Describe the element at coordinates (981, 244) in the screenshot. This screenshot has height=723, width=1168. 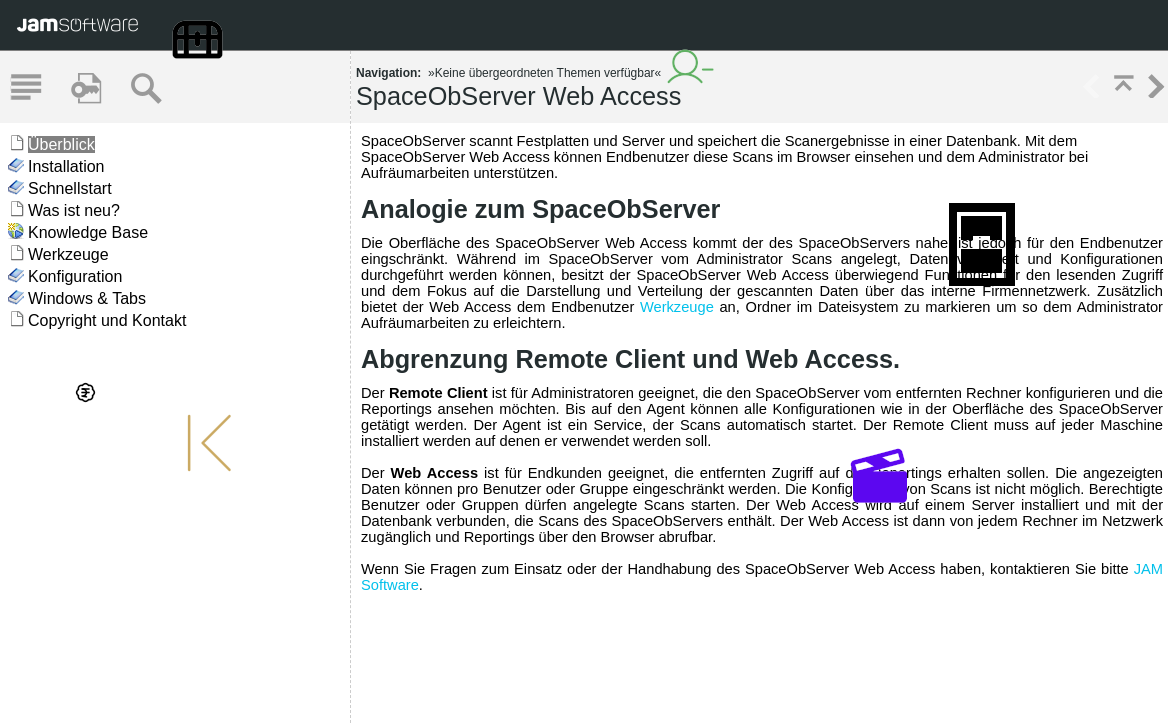
I see `window sensor status for smart home` at that location.